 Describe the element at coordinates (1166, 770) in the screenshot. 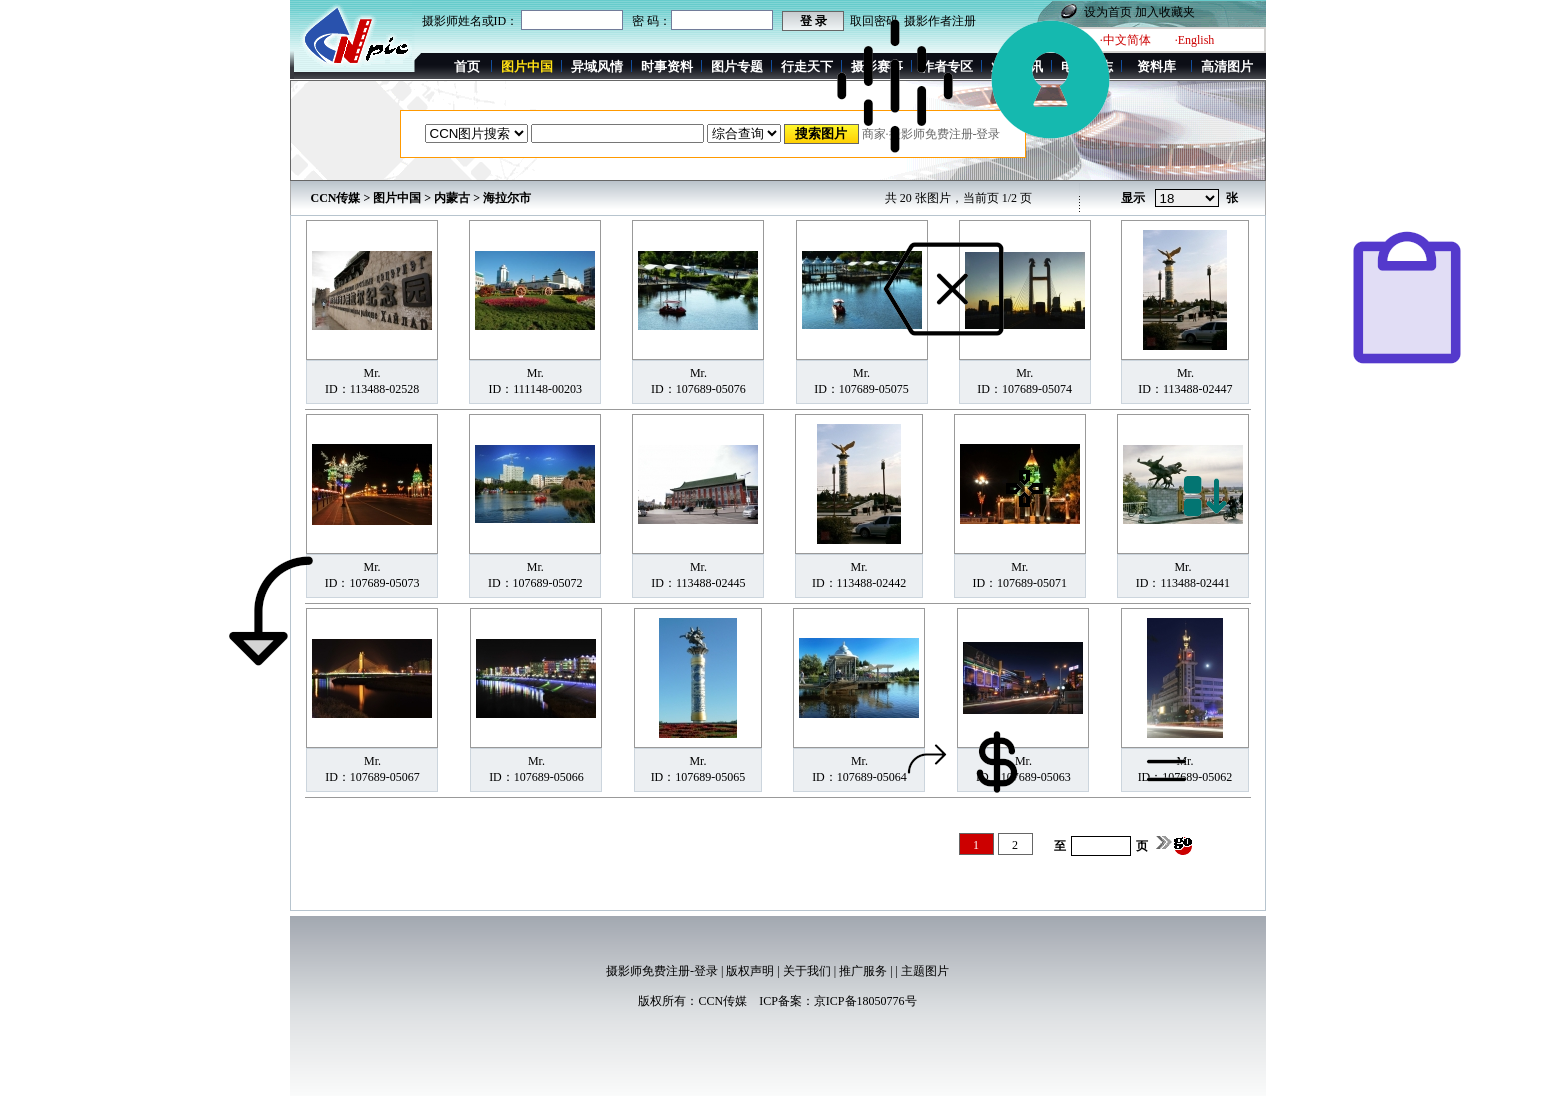

I see `open navigation menu` at that location.